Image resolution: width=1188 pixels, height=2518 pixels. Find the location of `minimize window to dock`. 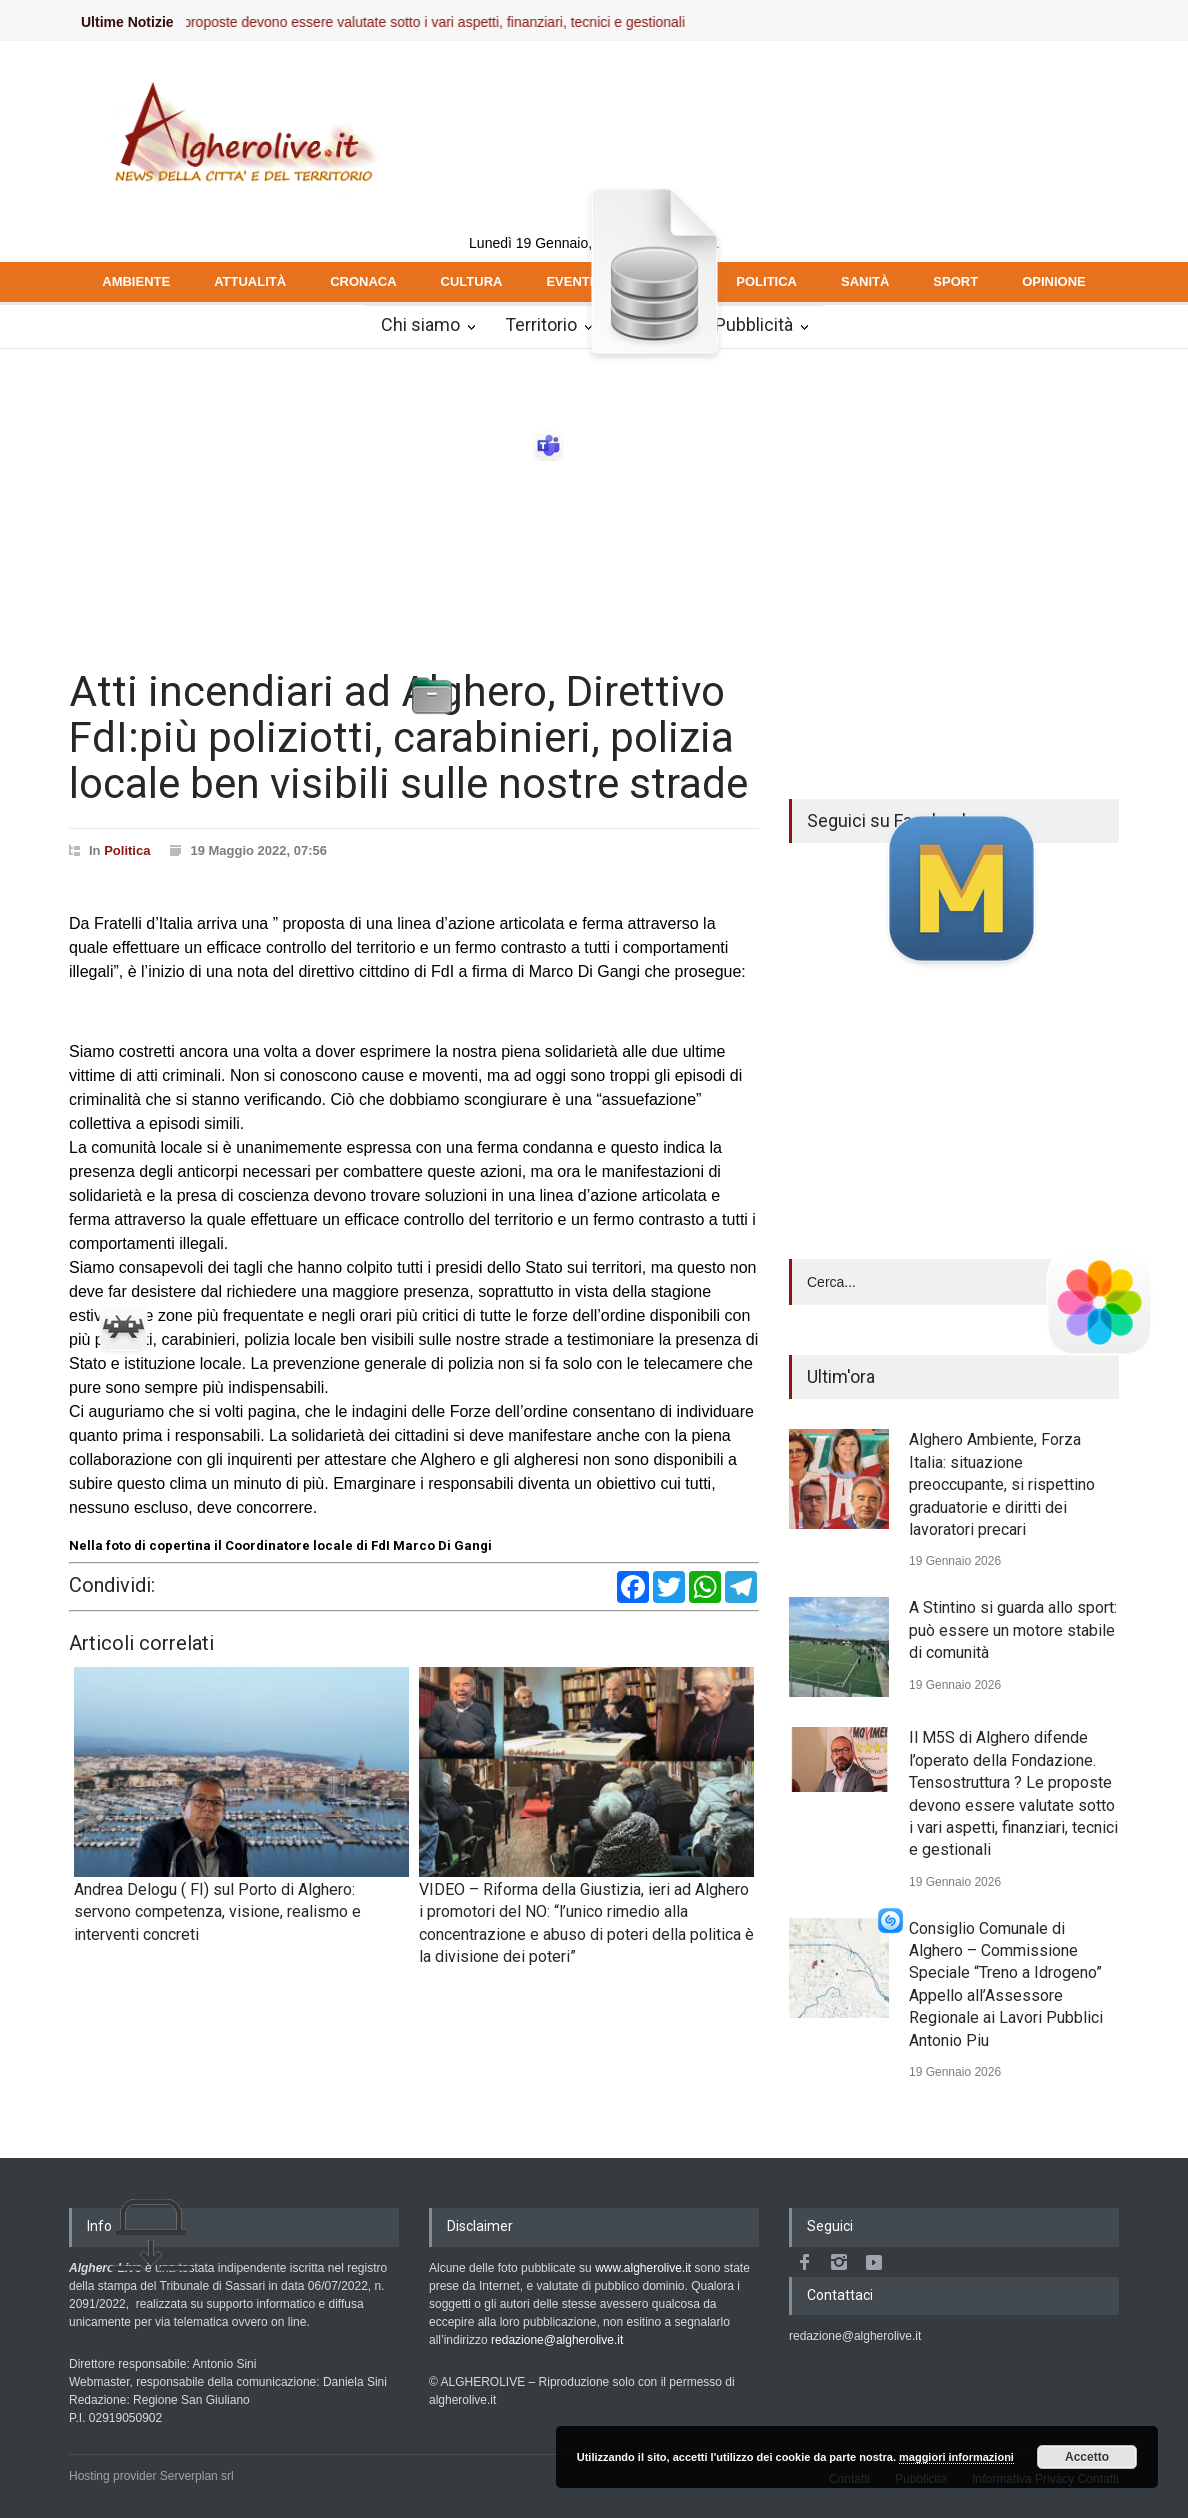

minimize window to dock is located at coordinates (151, 2235).